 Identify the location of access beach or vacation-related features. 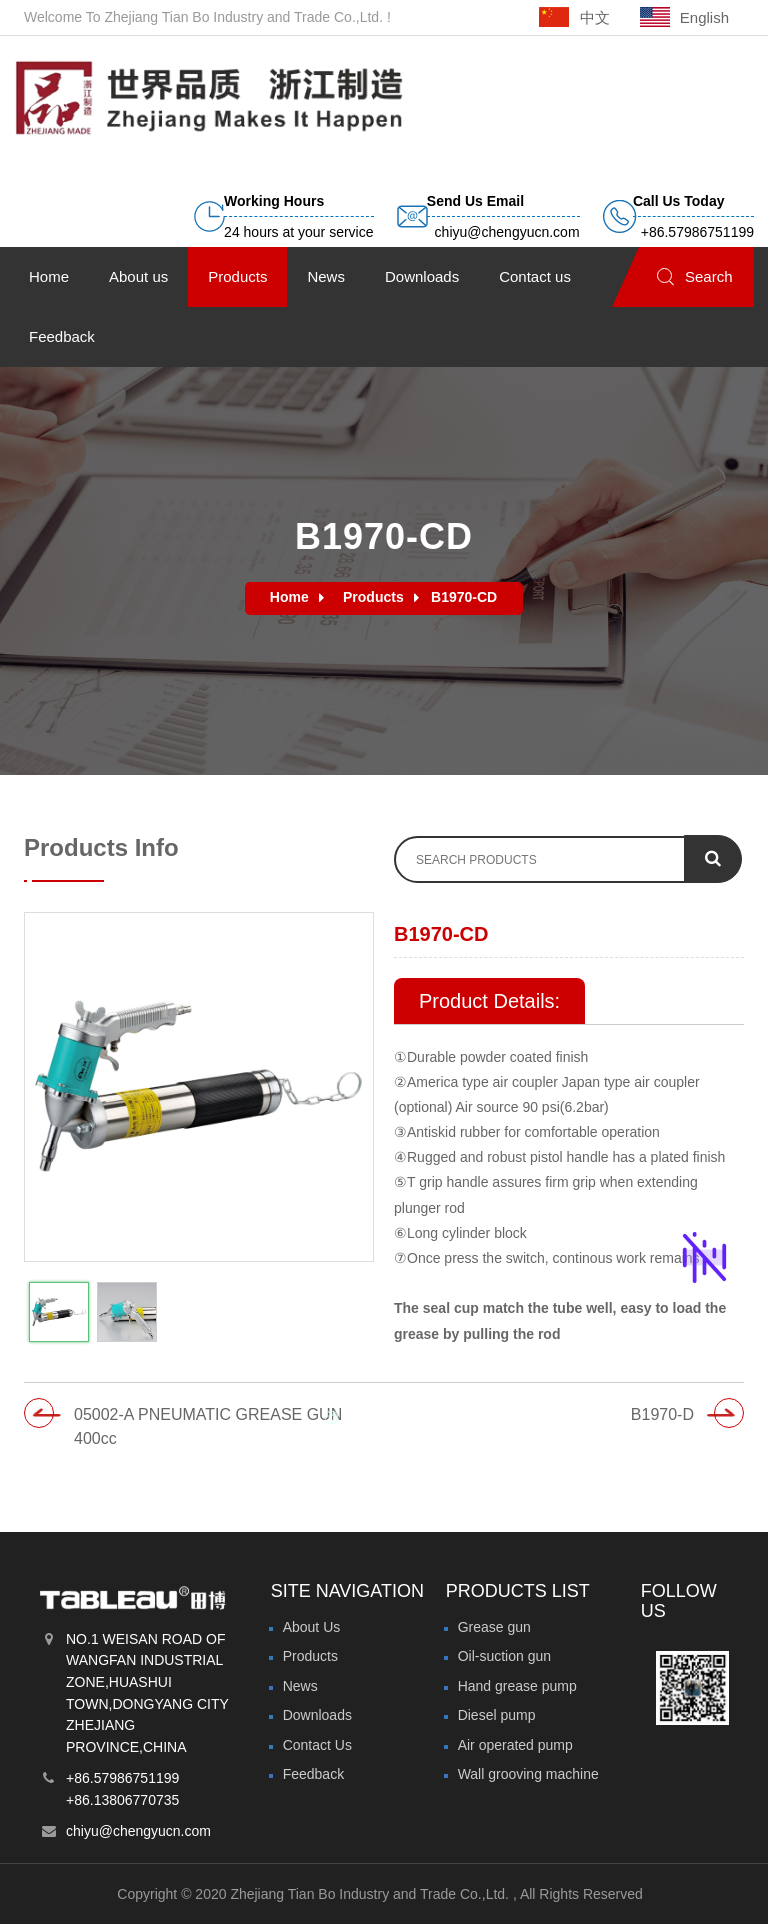
(331, 1417).